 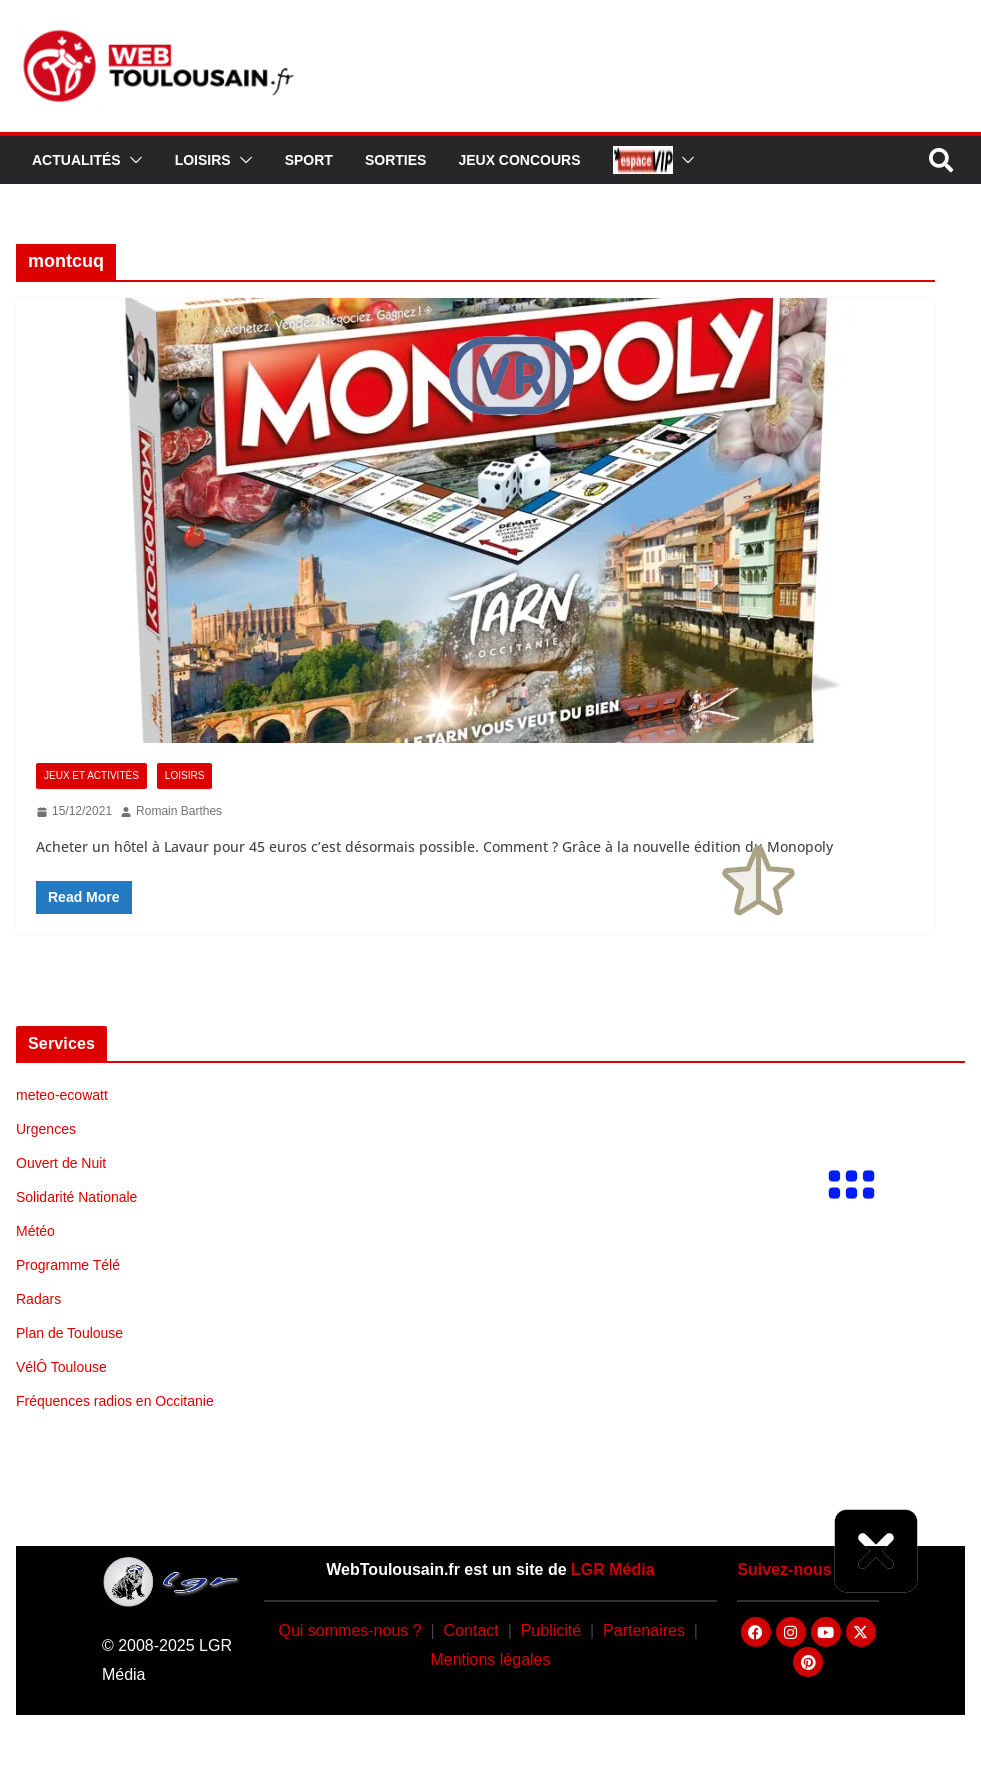 What do you see at coordinates (758, 881) in the screenshot?
I see `indicates a partial or half-star rating` at bounding box center [758, 881].